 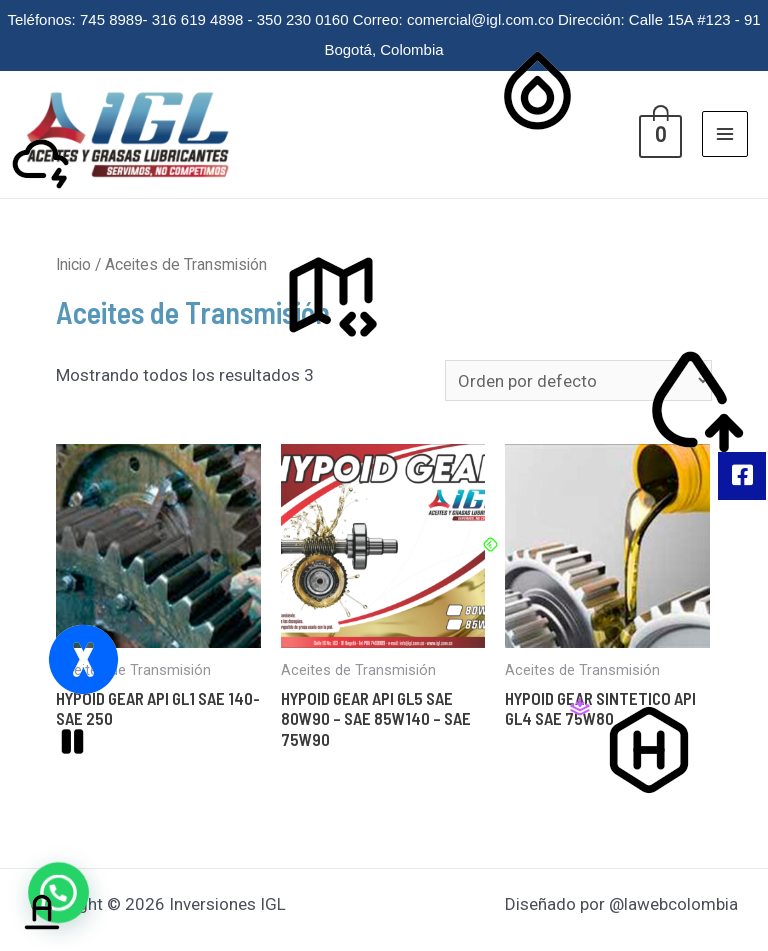 What do you see at coordinates (42, 912) in the screenshot?
I see `set text baseline alignment` at bounding box center [42, 912].